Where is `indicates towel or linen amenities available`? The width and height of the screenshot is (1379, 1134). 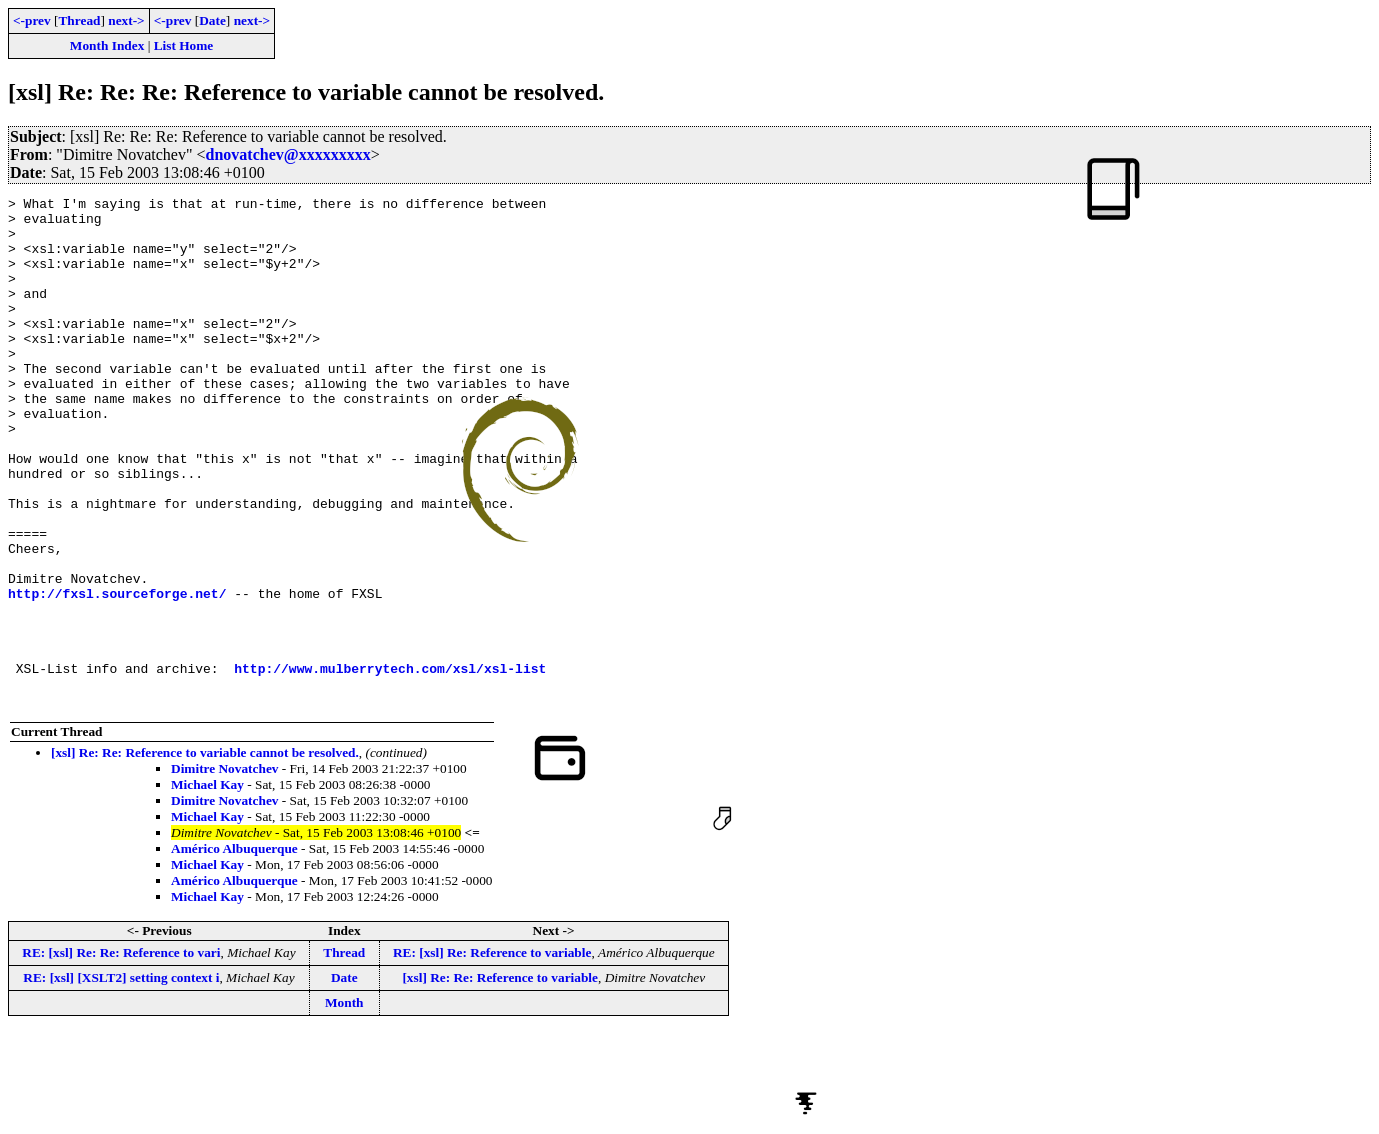 indicates towel or linen amenities available is located at coordinates (1111, 189).